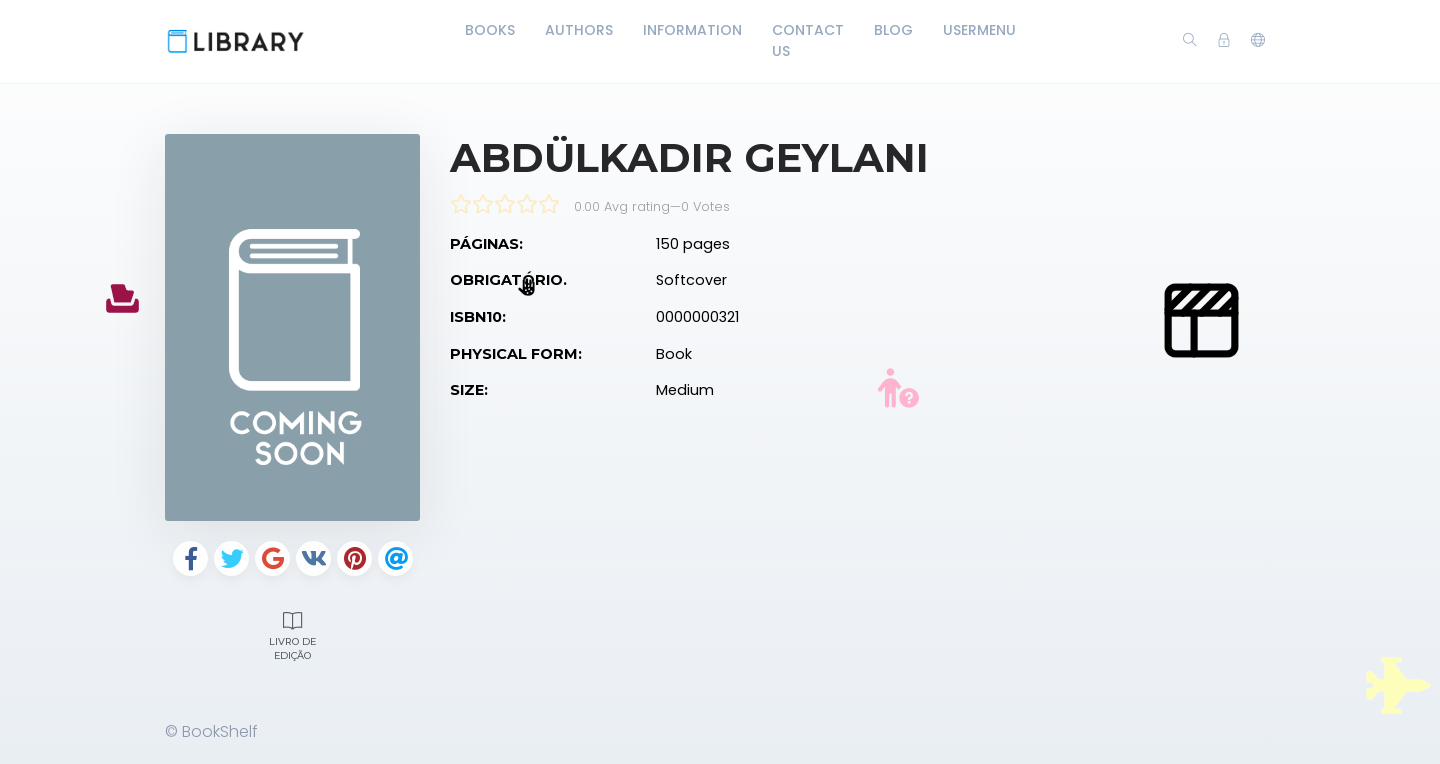 Image resolution: width=1440 pixels, height=764 pixels. Describe the element at coordinates (527, 287) in the screenshot. I see `indicates a skin condition or allergy warning` at that location.